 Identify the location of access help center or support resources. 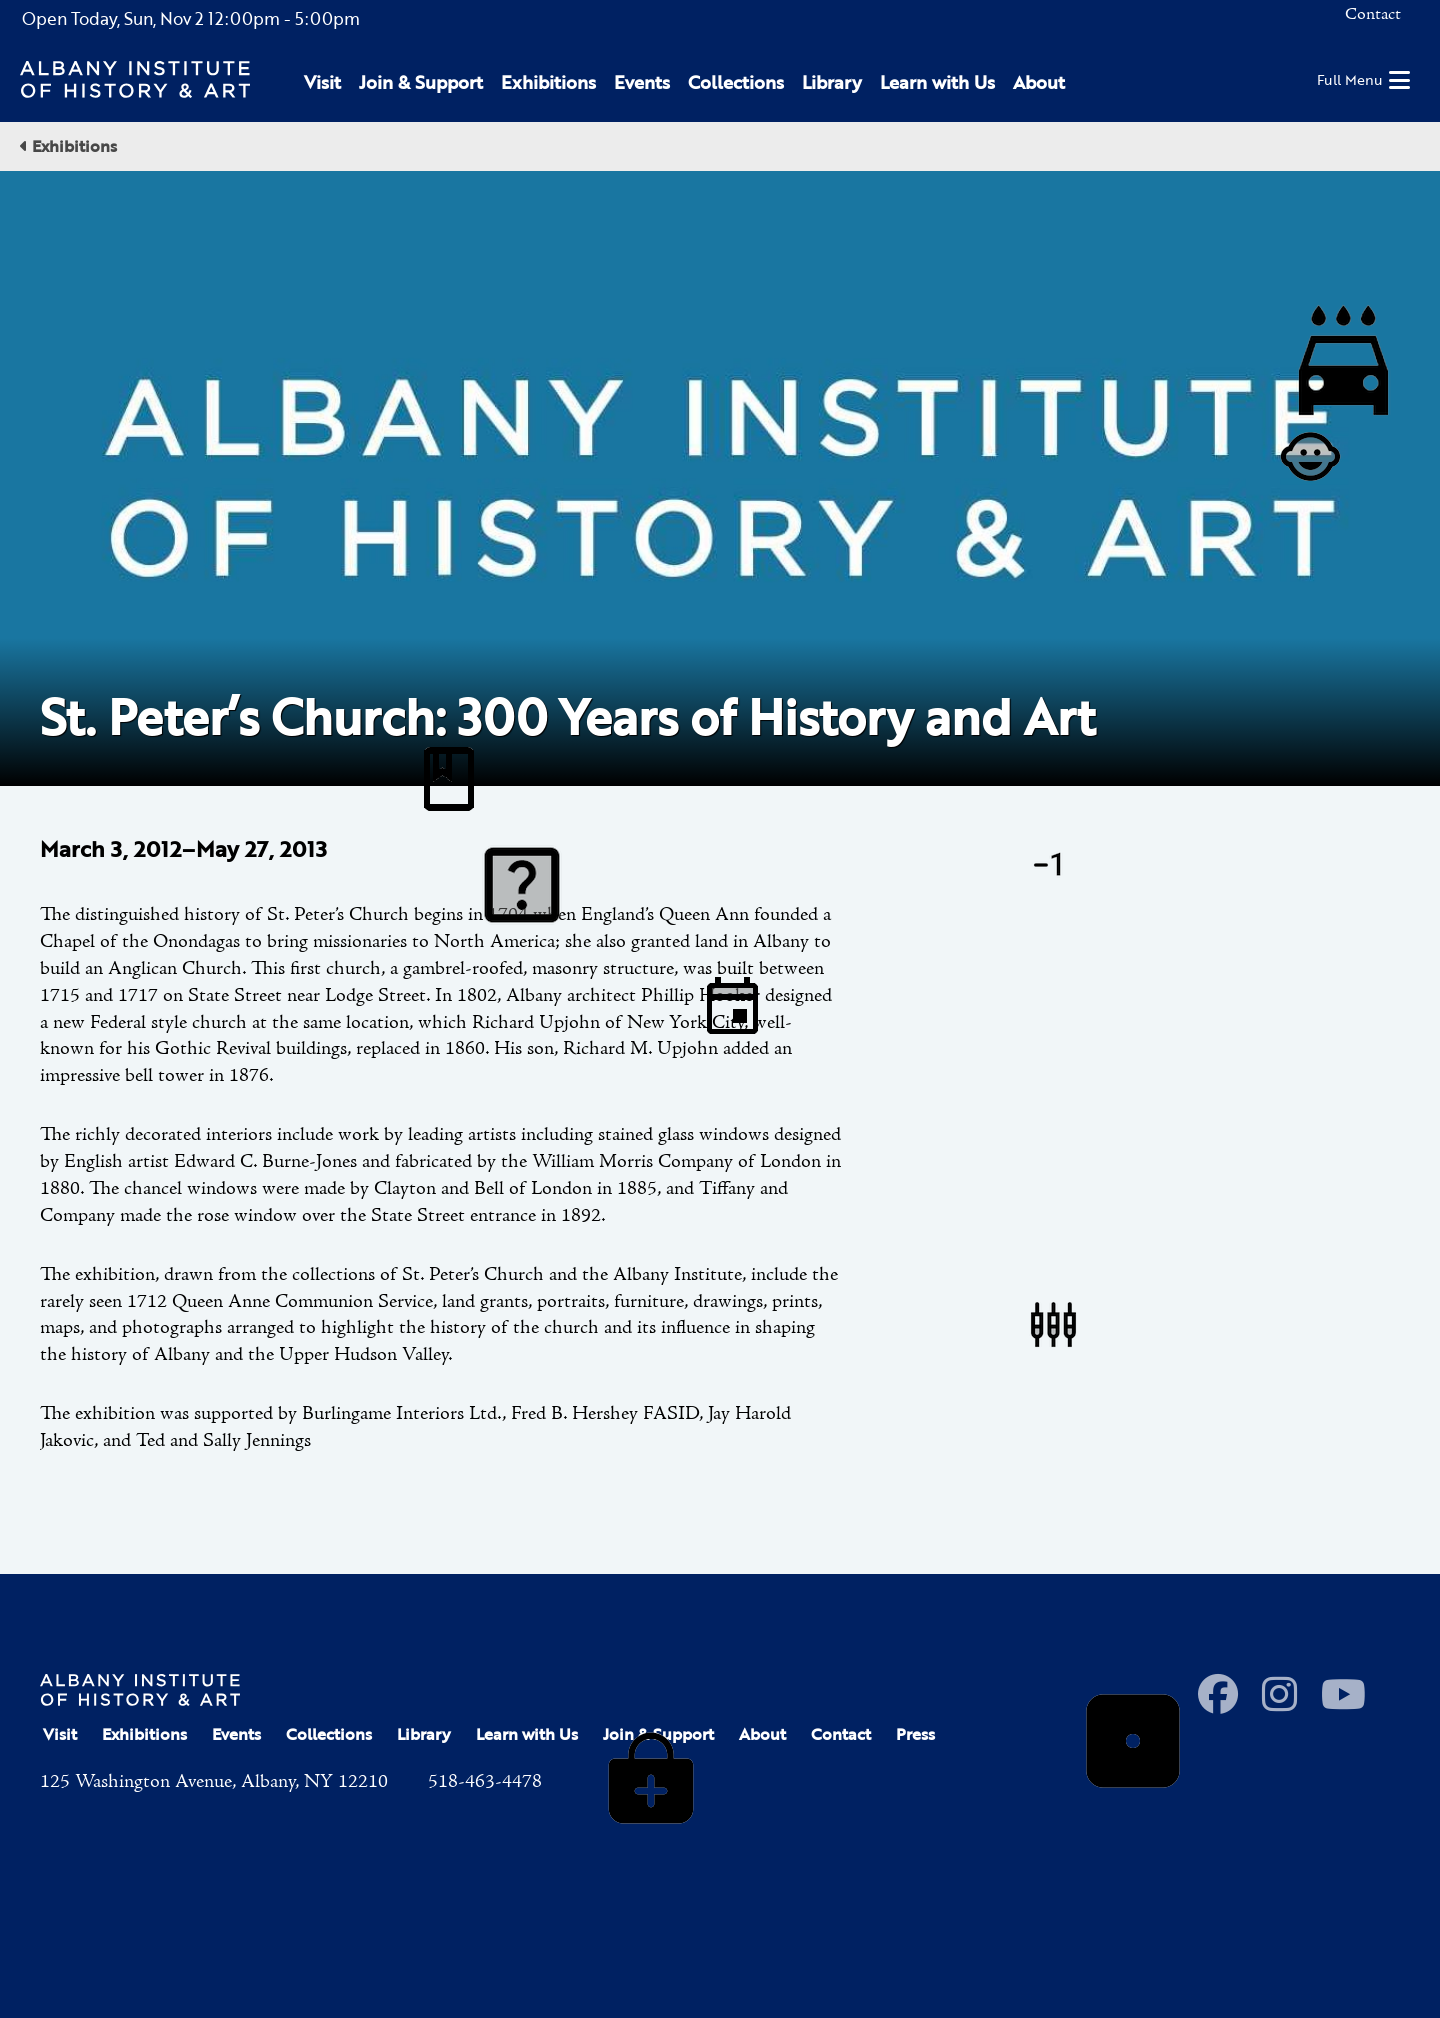
(522, 885).